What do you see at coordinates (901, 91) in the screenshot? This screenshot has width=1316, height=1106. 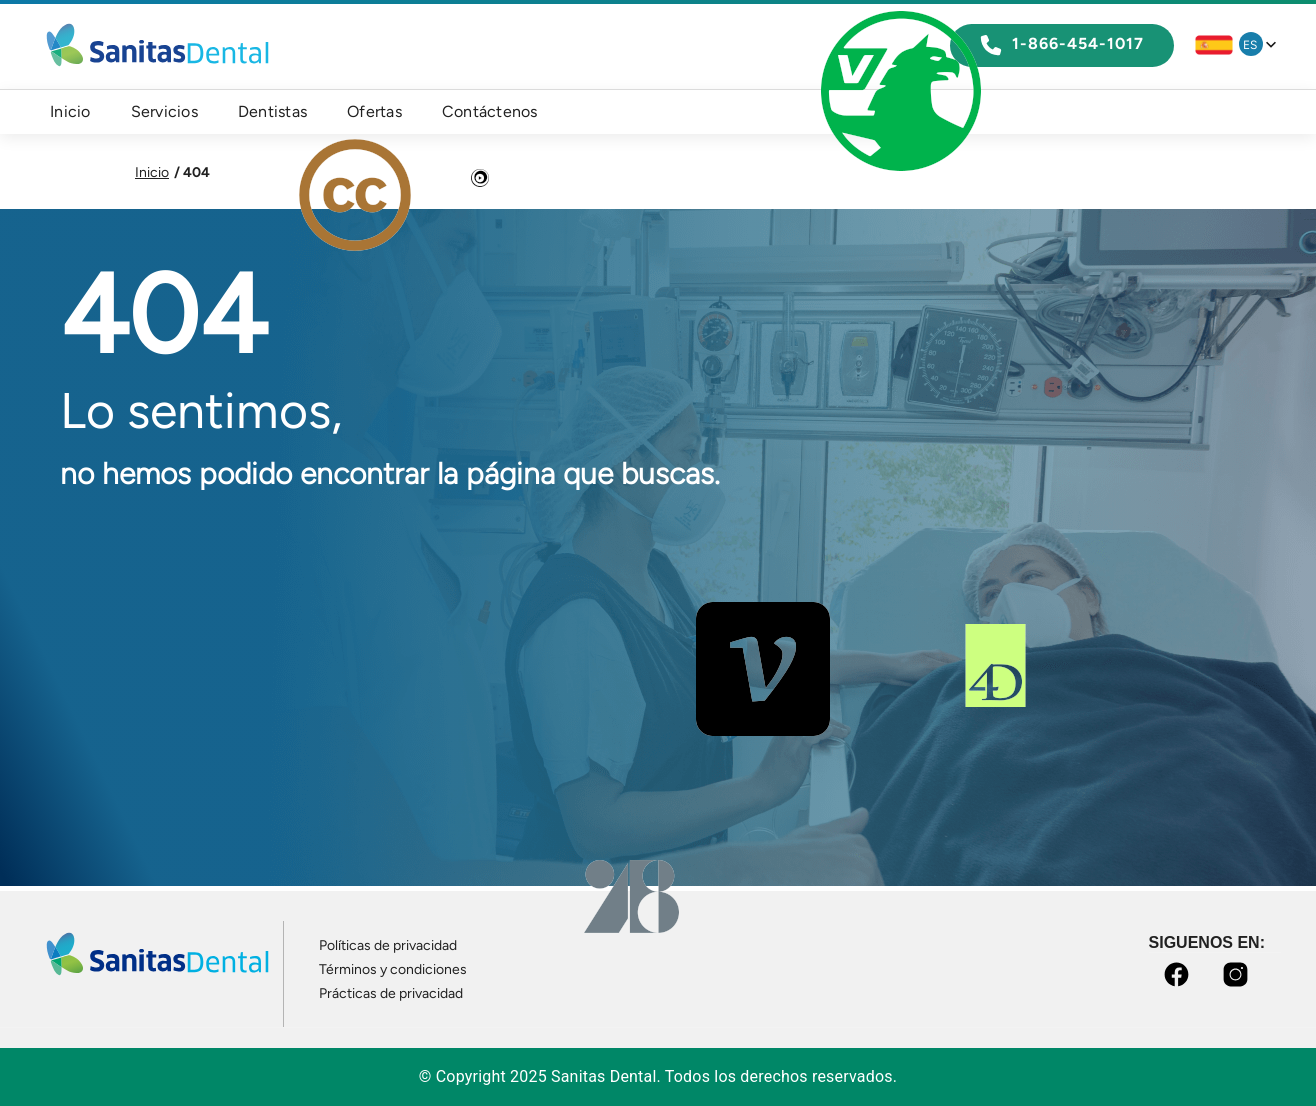 I see `vauxhall motors brand logo` at bounding box center [901, 91].